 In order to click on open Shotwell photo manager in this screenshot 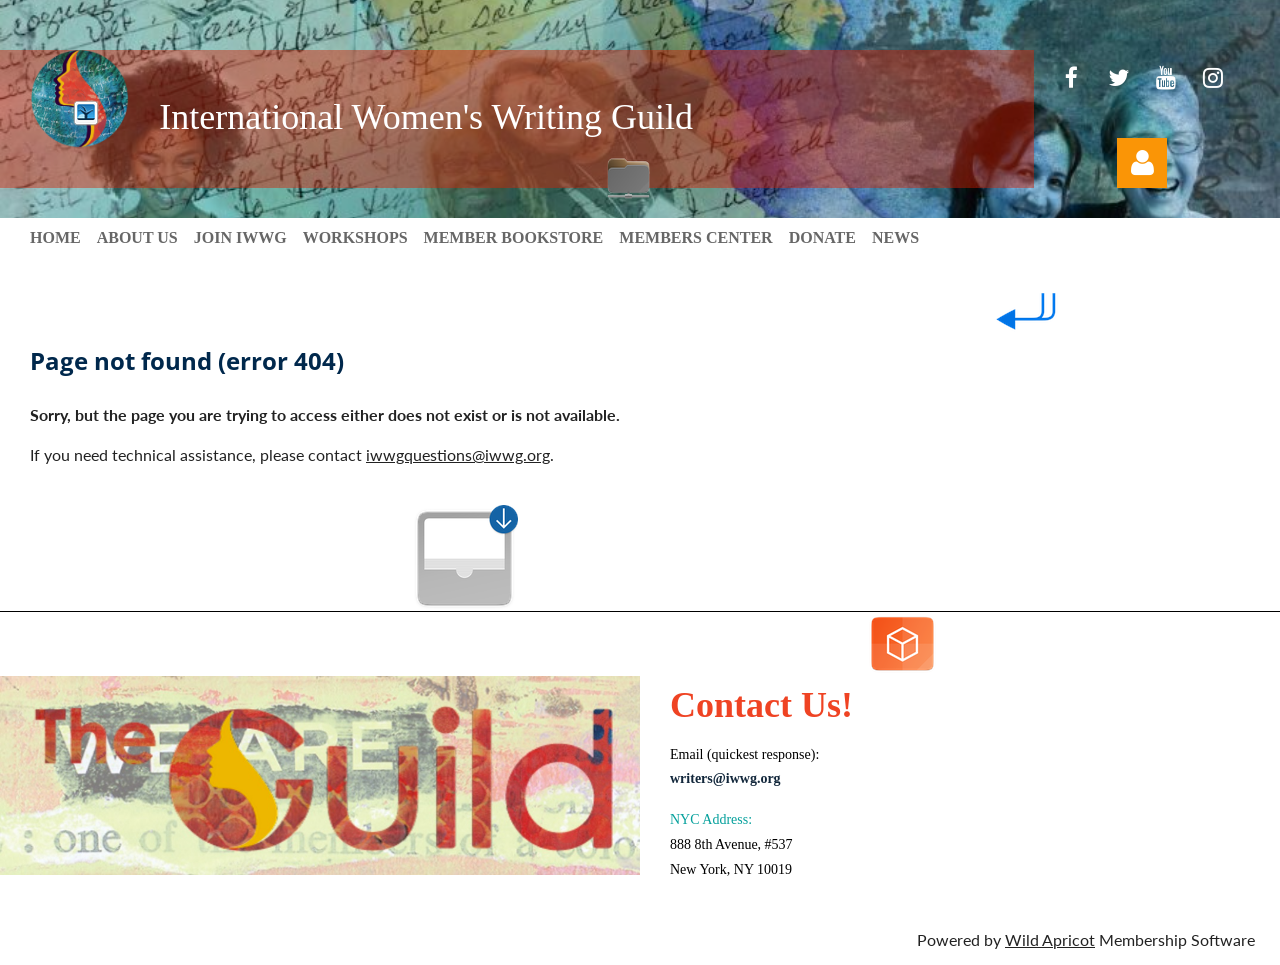, I will do `click(86, 113)`.